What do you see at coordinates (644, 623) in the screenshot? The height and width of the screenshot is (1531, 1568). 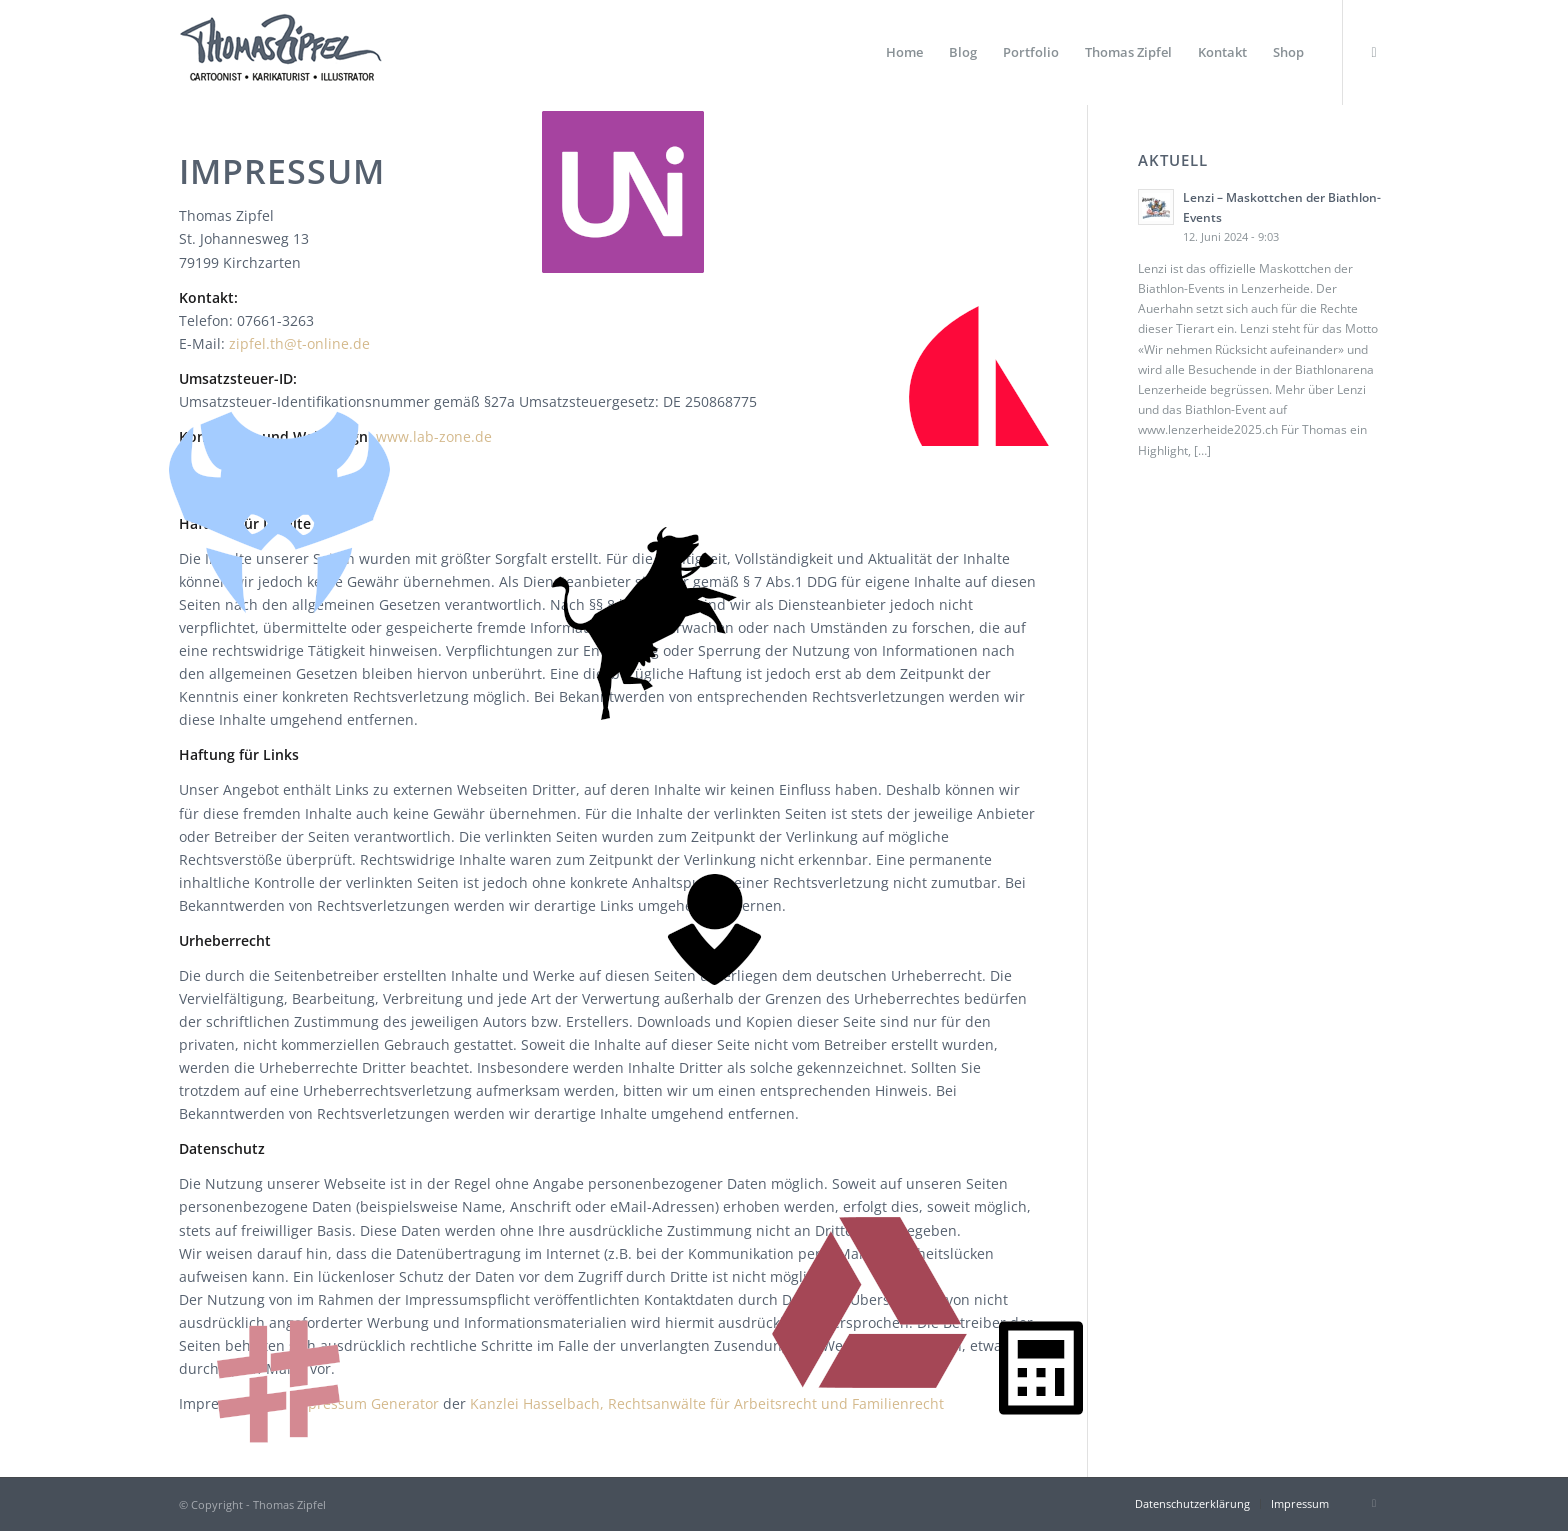 I see `open swisscows search engine` at bounding box center [644, 623].